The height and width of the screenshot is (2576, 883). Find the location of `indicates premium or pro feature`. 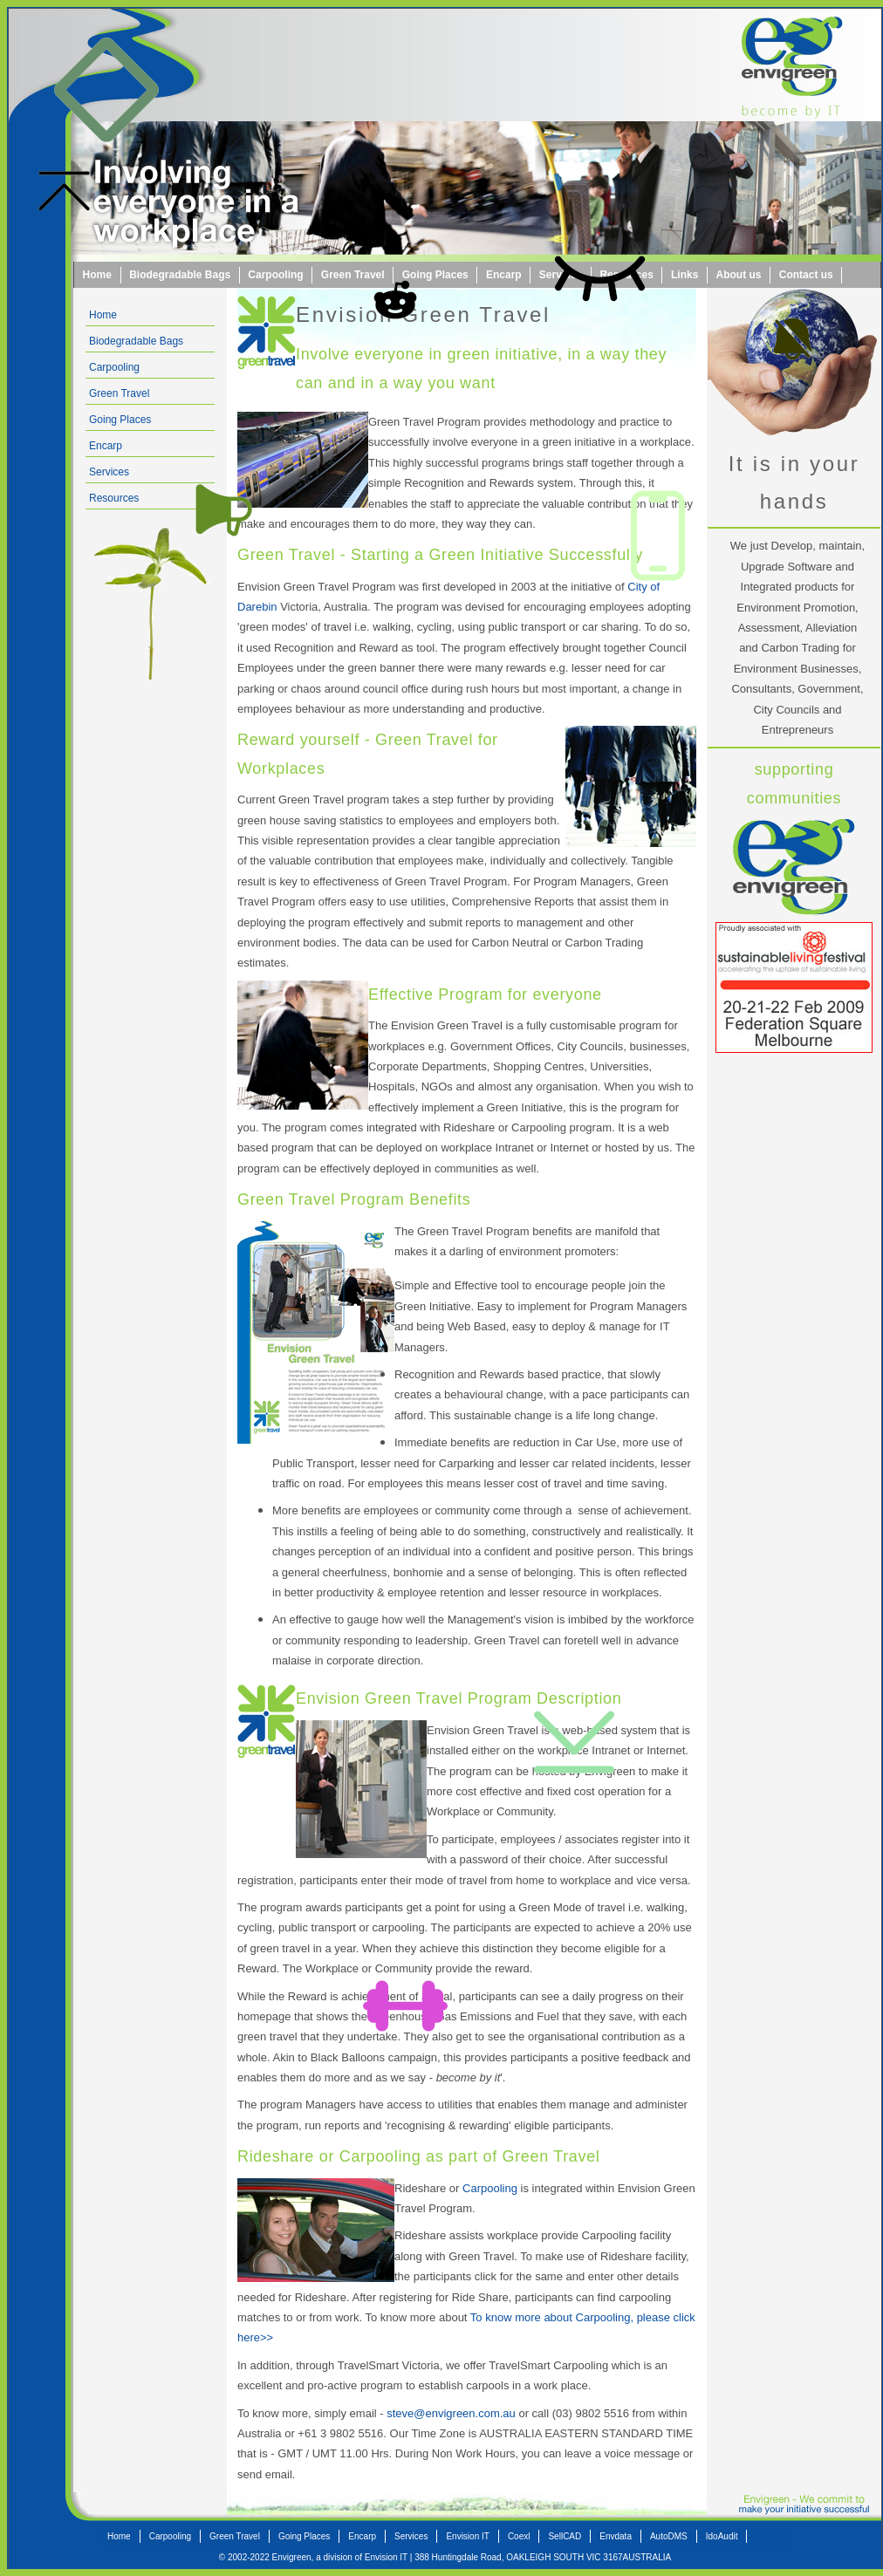

indicates premium or pro feature is located at coordinates (106, 90).